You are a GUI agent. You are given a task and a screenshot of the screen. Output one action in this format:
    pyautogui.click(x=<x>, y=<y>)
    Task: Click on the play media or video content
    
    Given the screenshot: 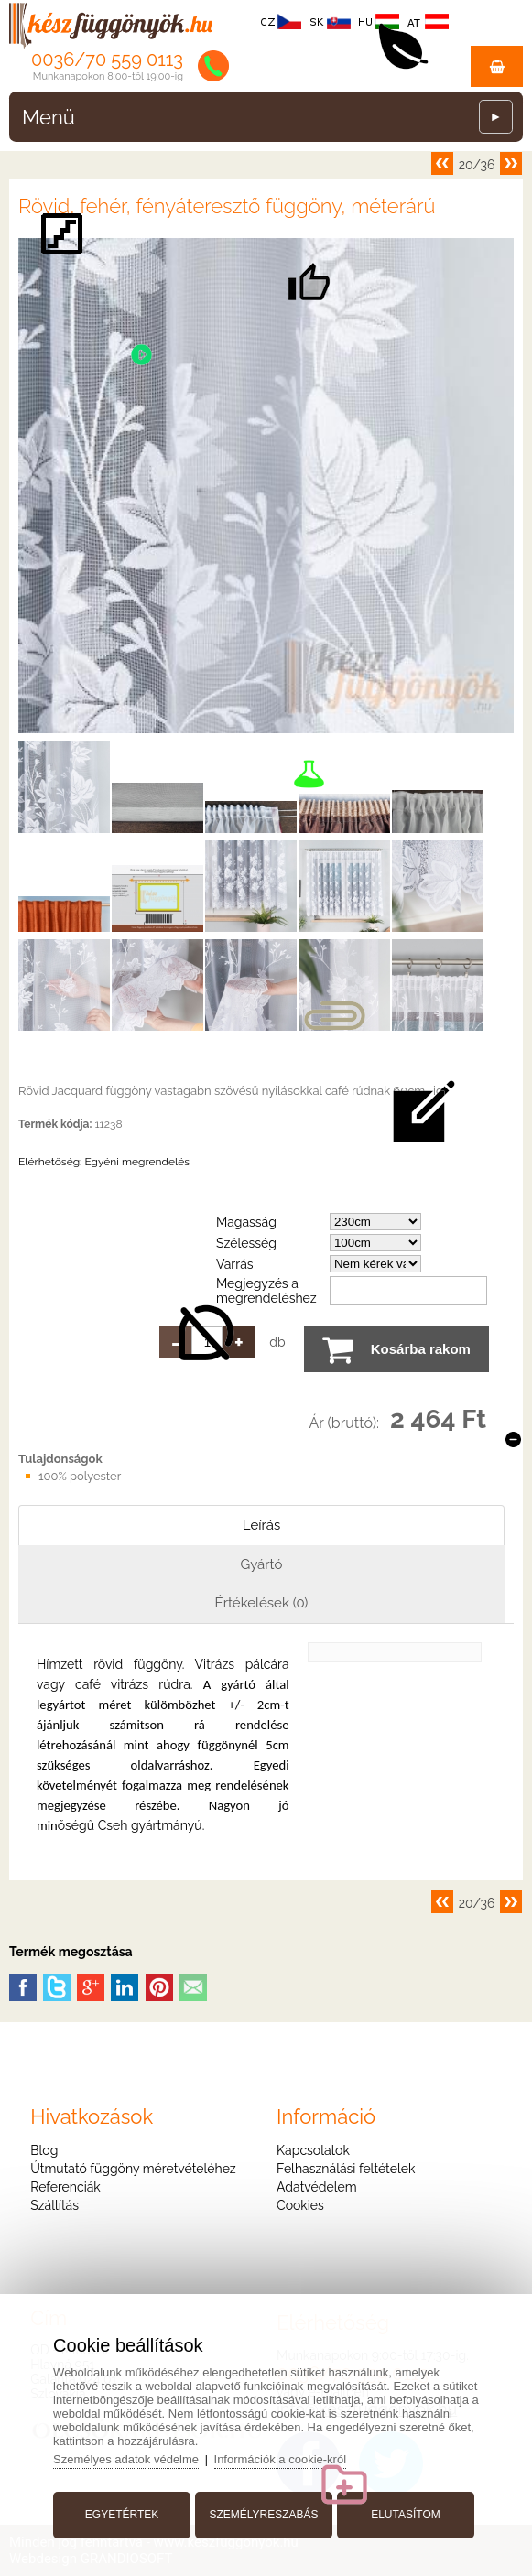 What is the action you would take?
    pyautogui.click(x=141, y=354)
    